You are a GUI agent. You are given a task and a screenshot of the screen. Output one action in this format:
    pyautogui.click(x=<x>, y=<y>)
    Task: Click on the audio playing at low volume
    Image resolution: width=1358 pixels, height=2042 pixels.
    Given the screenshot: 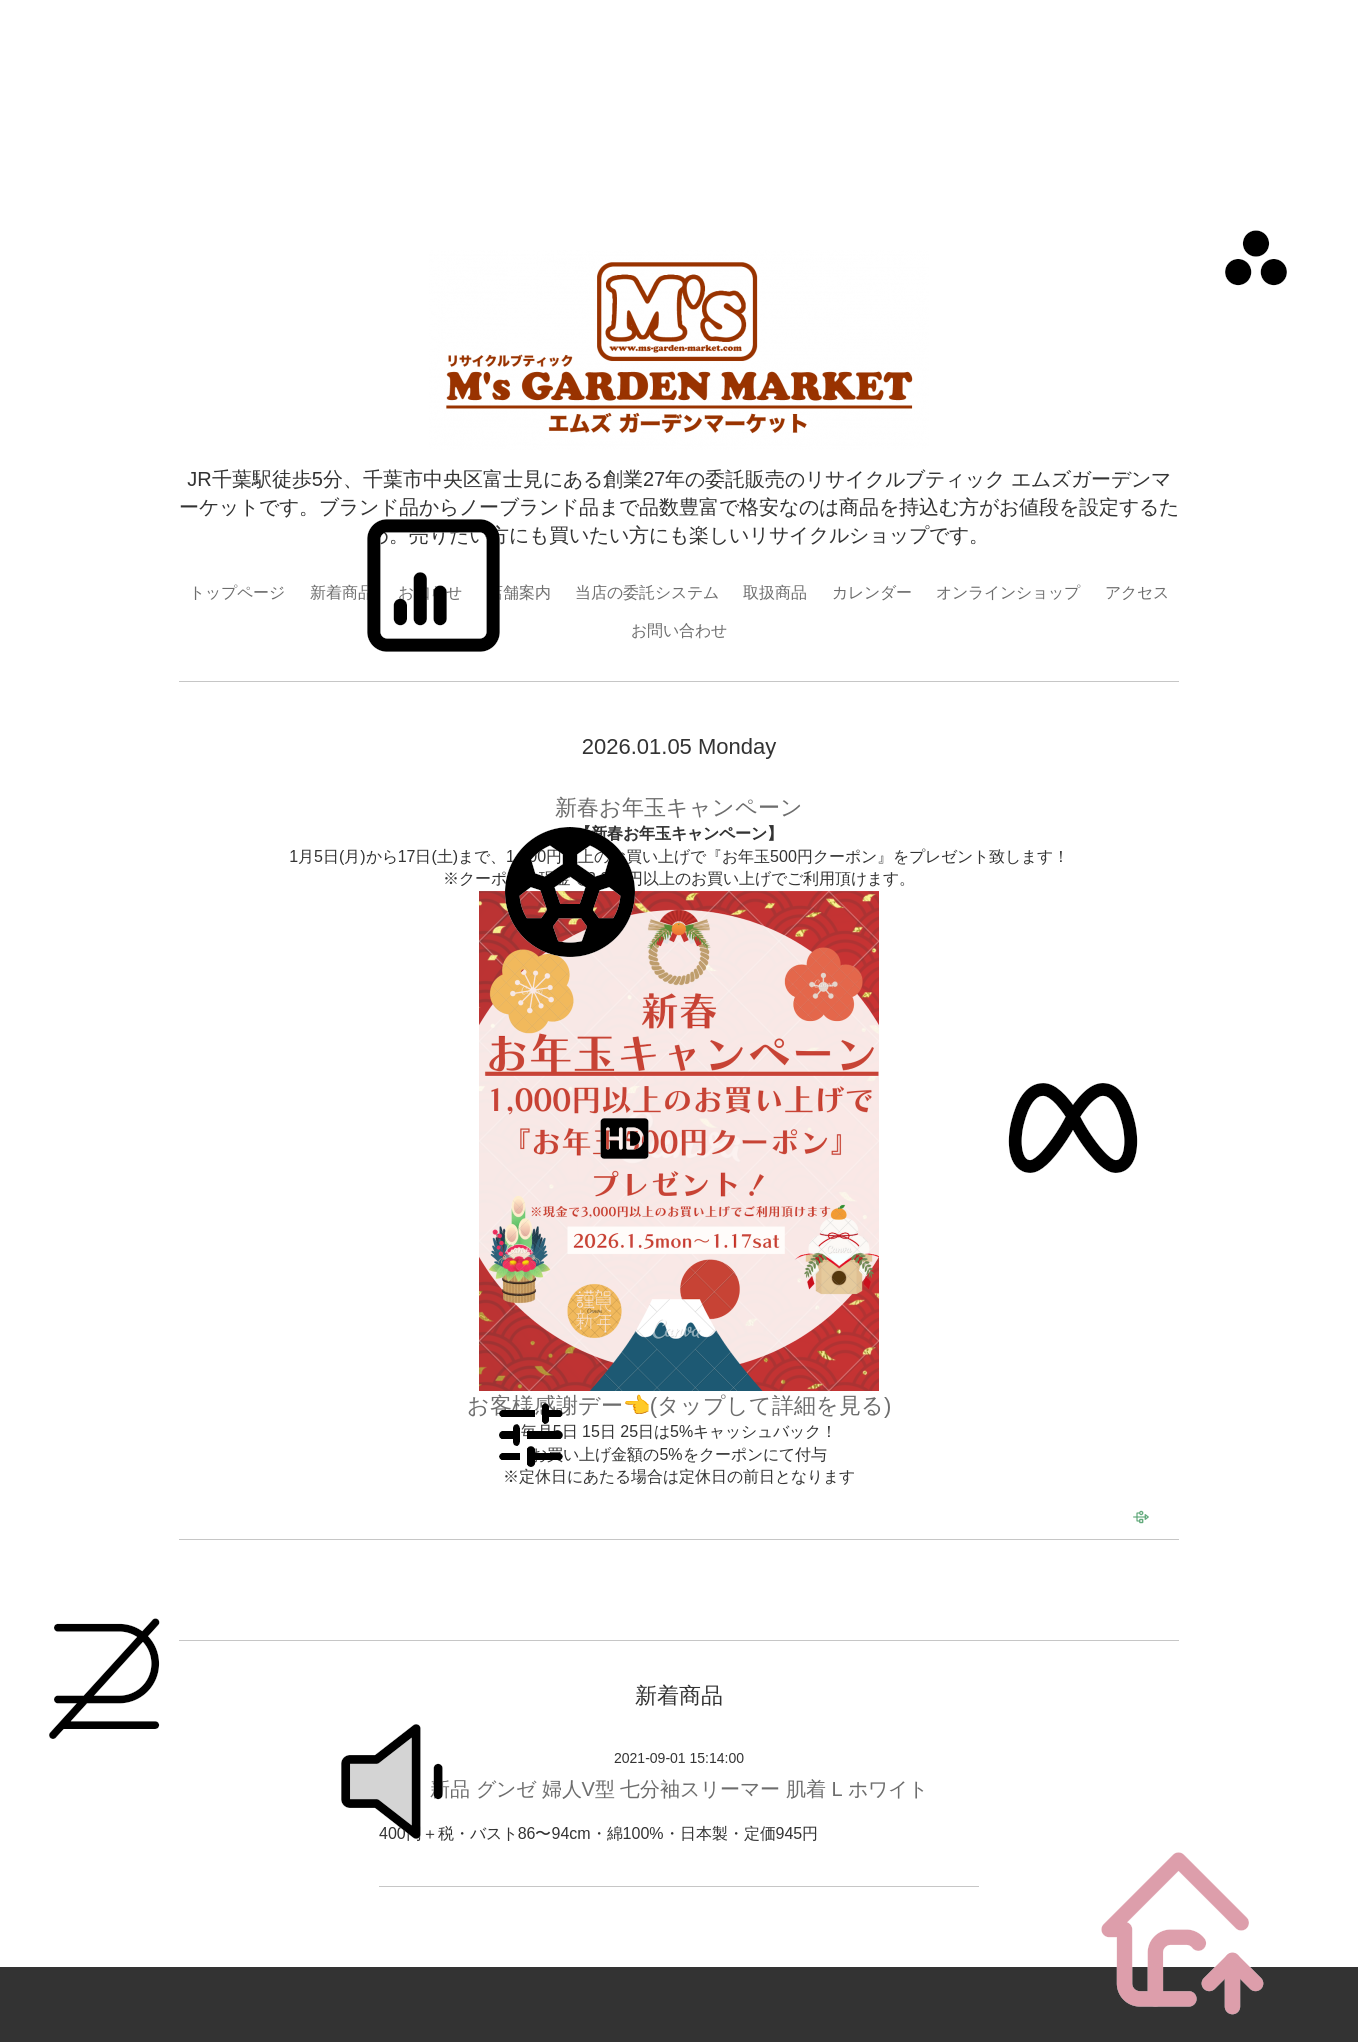 What is the action you would take?
    pyautogui.click(x=398, y=1781)
    